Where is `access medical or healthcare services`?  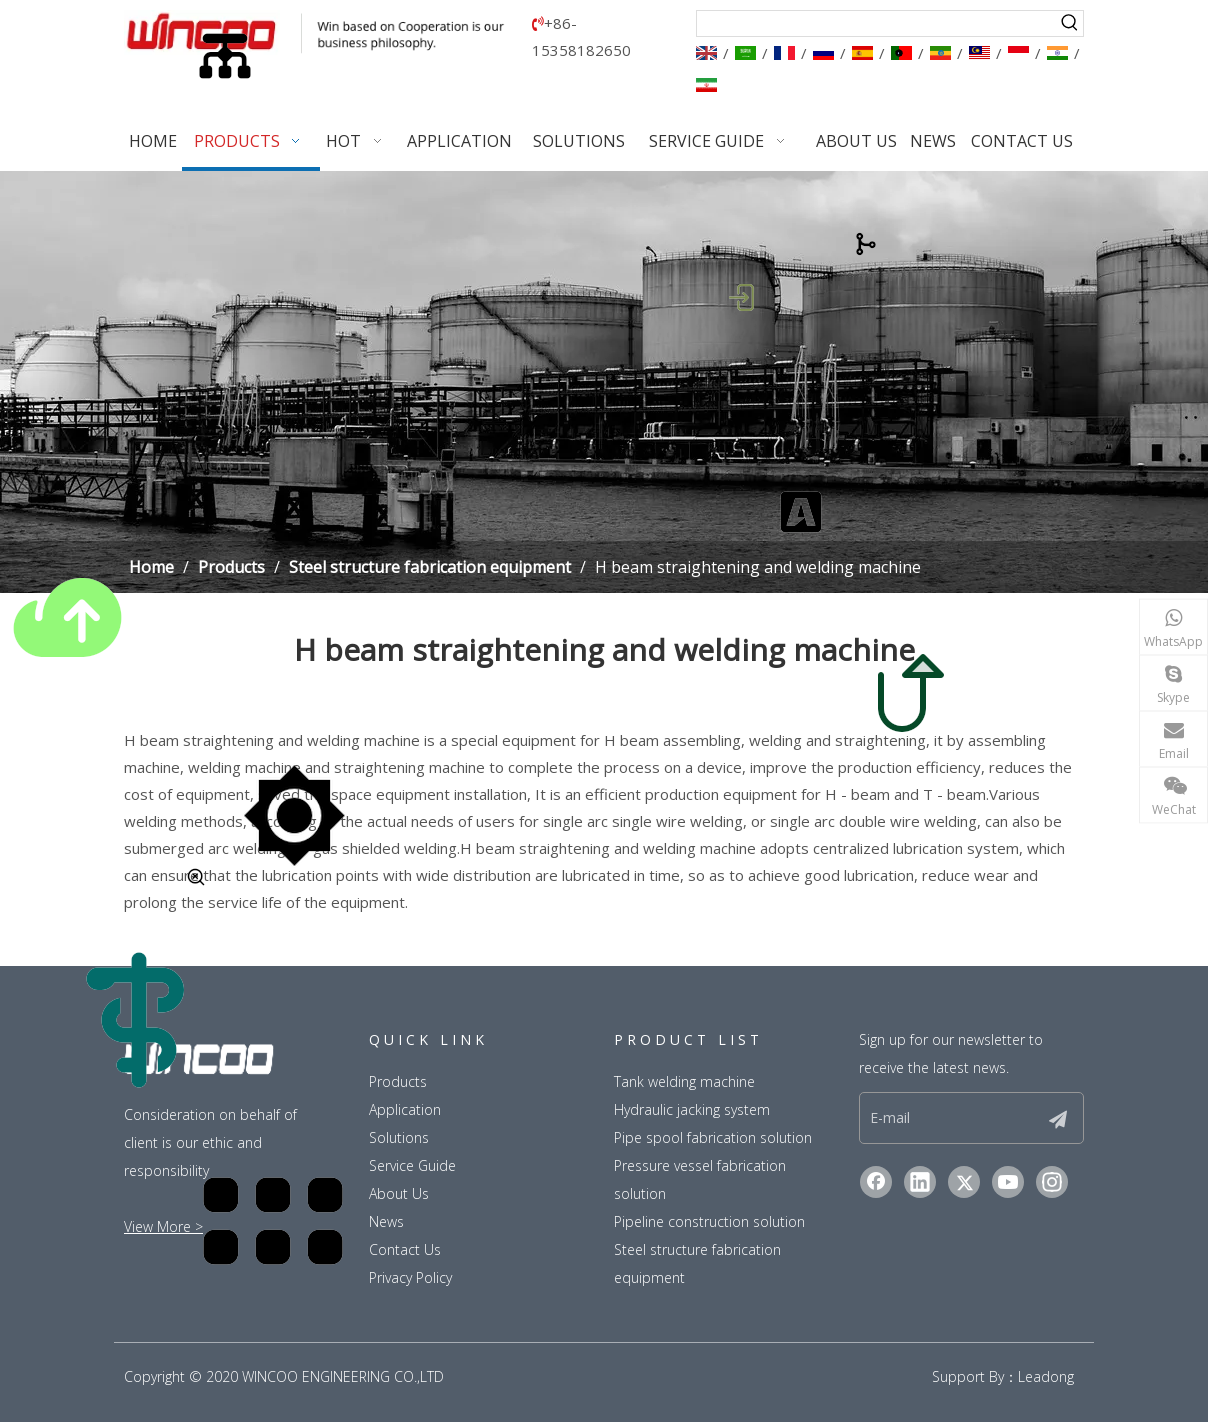
access medical or healthcare services is located at coordinates (139, 1020).